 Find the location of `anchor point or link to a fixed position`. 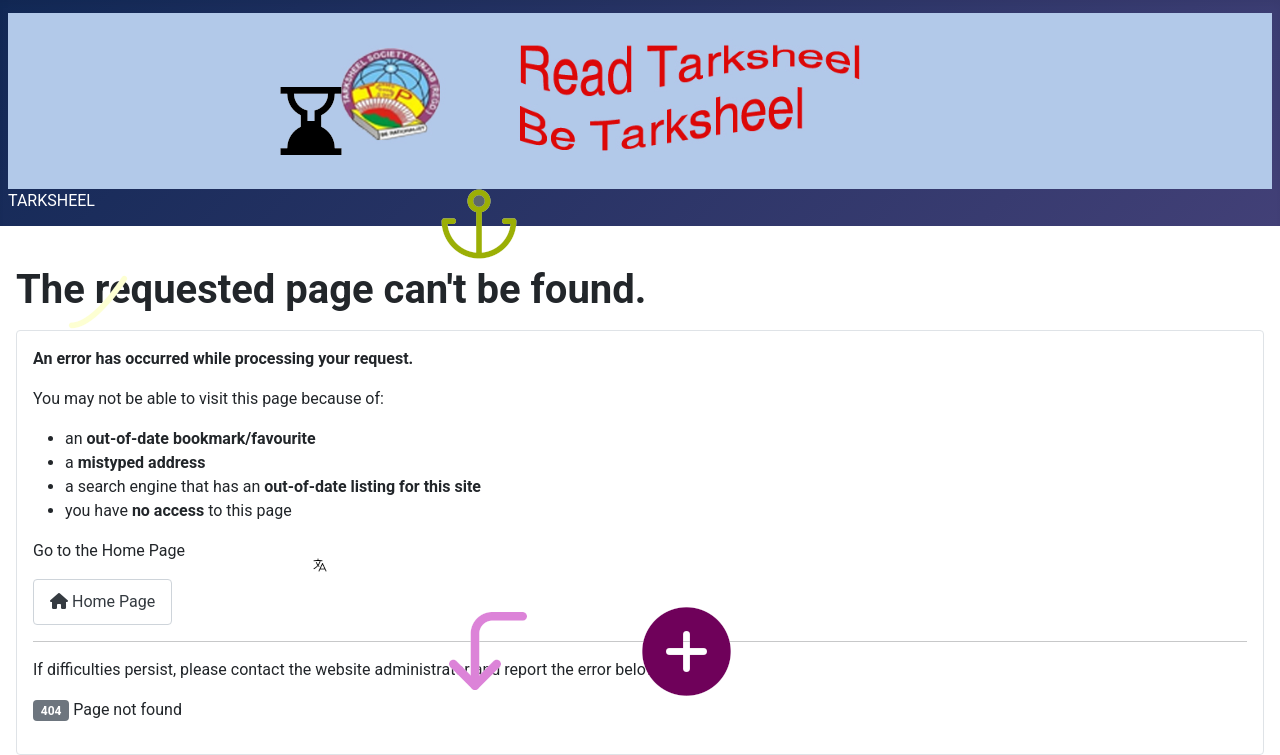

anchor point or link to a fixed position is located at coordinates (479, 224).